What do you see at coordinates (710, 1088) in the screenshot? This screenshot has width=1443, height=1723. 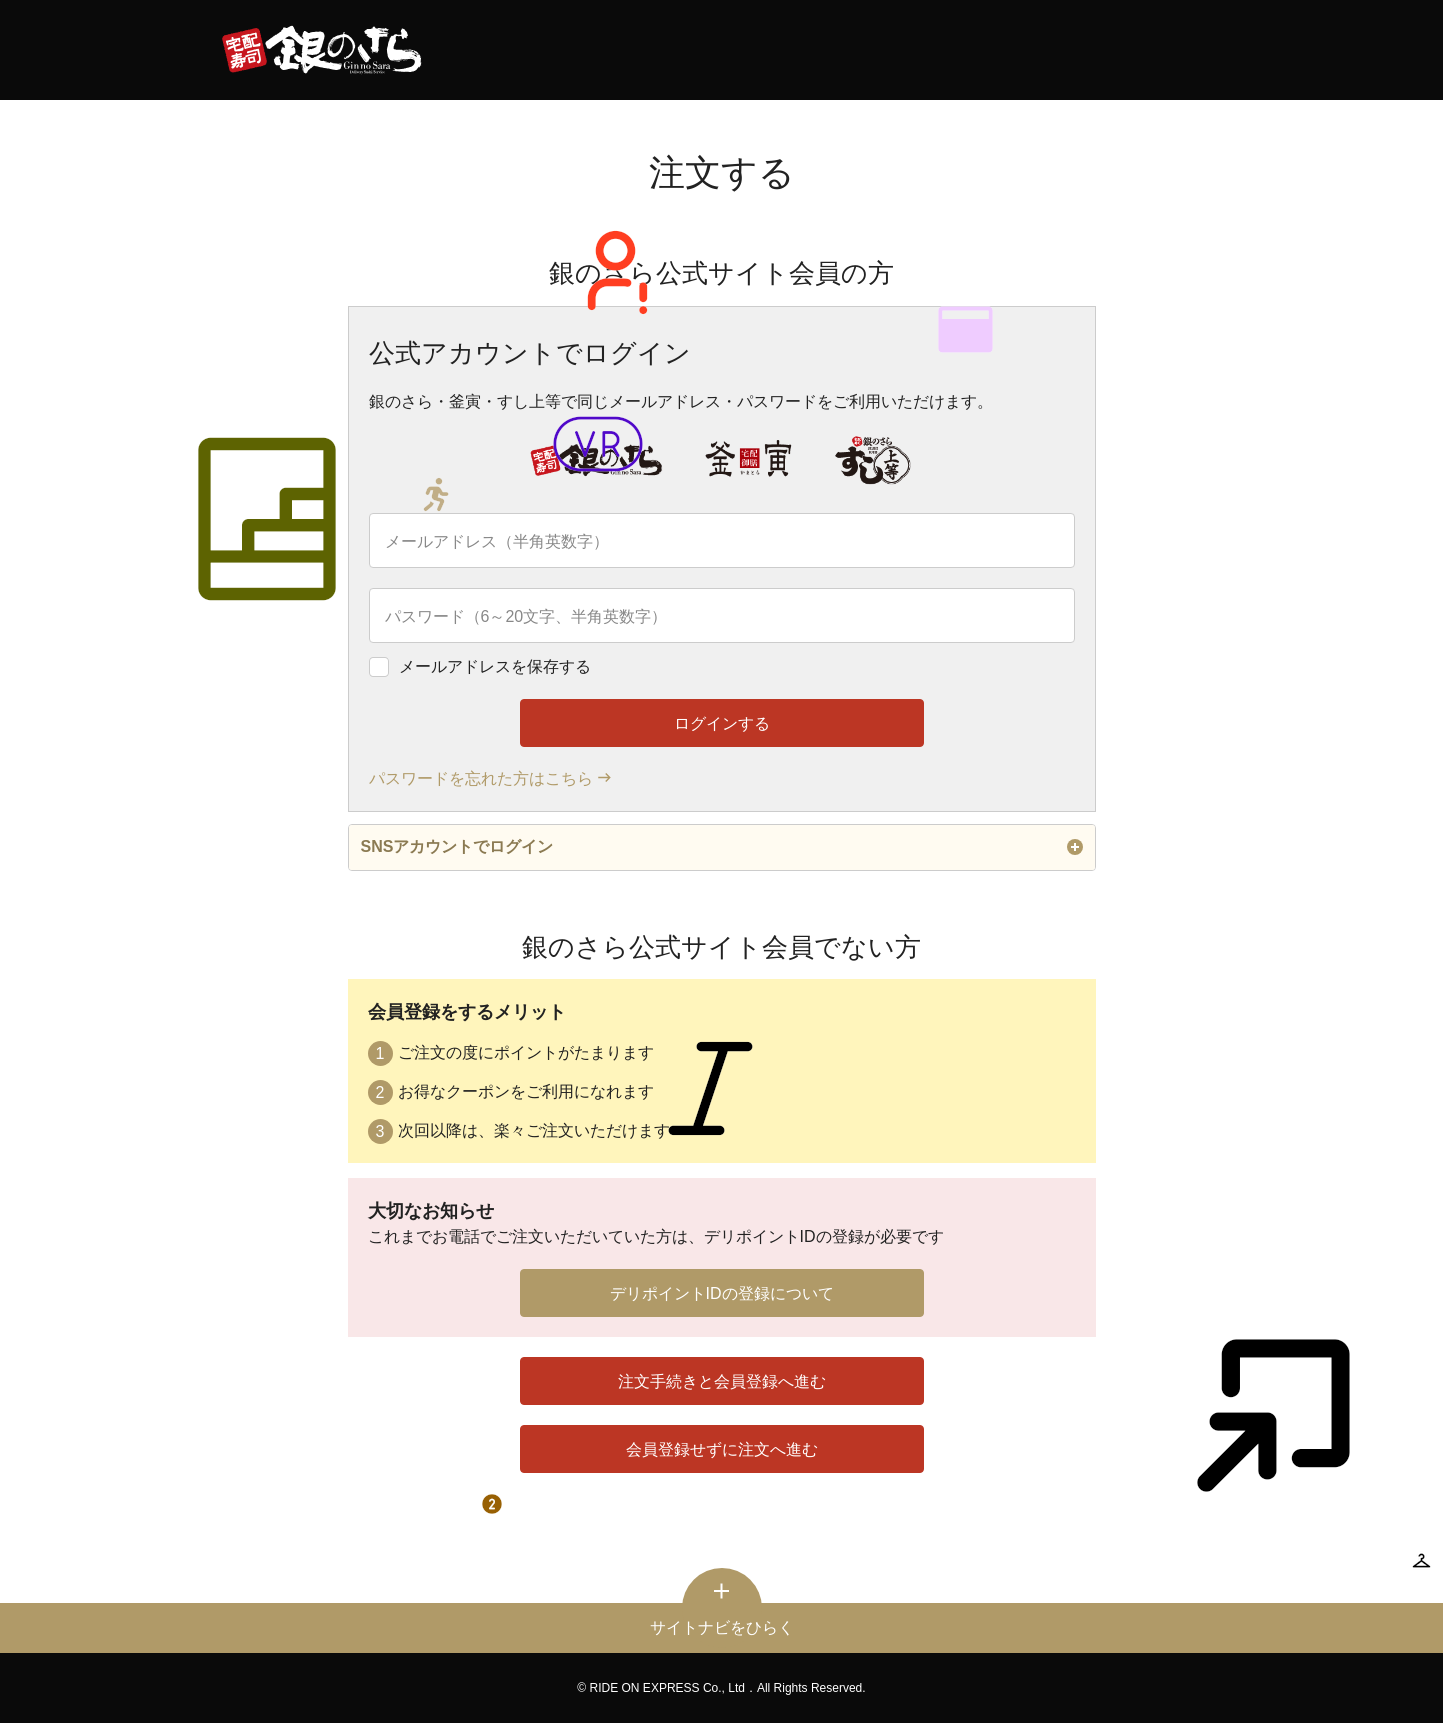 I see `apply italic formatting to selected text` at bounding box center [710, 1088].